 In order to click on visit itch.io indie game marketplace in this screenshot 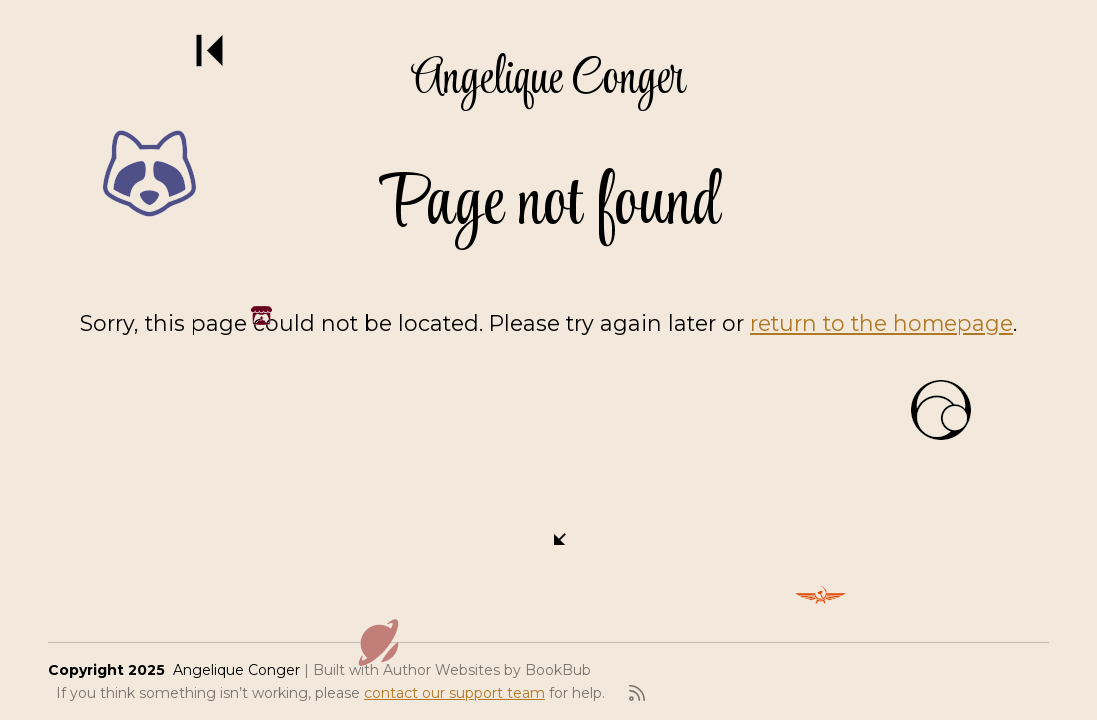, I will do `click(261, 315)`.